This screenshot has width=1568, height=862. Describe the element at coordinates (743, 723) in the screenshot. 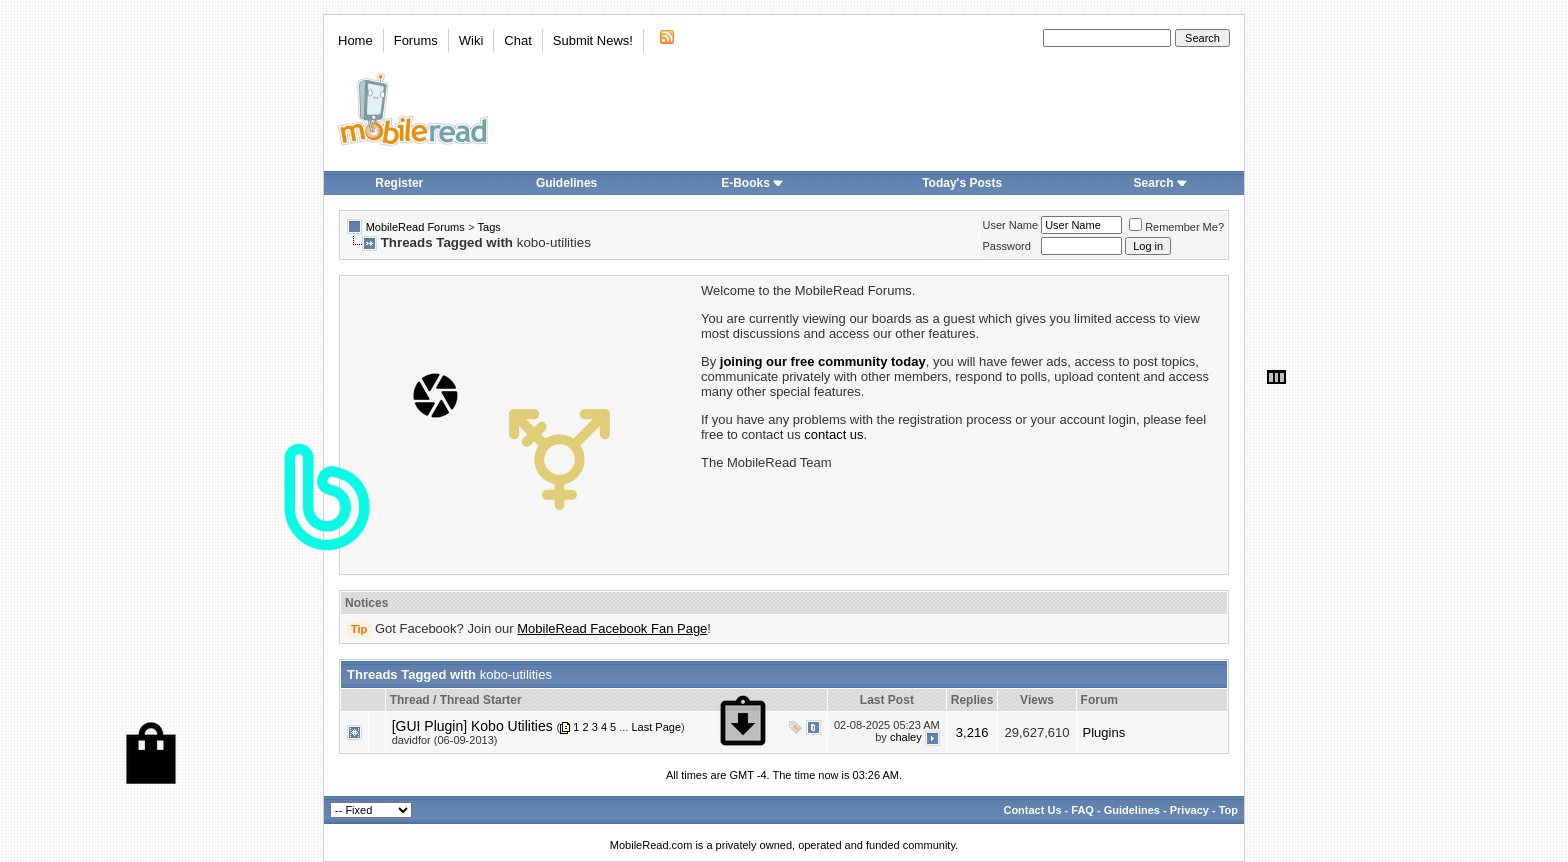

I see `download or receive an assignment` at that location.